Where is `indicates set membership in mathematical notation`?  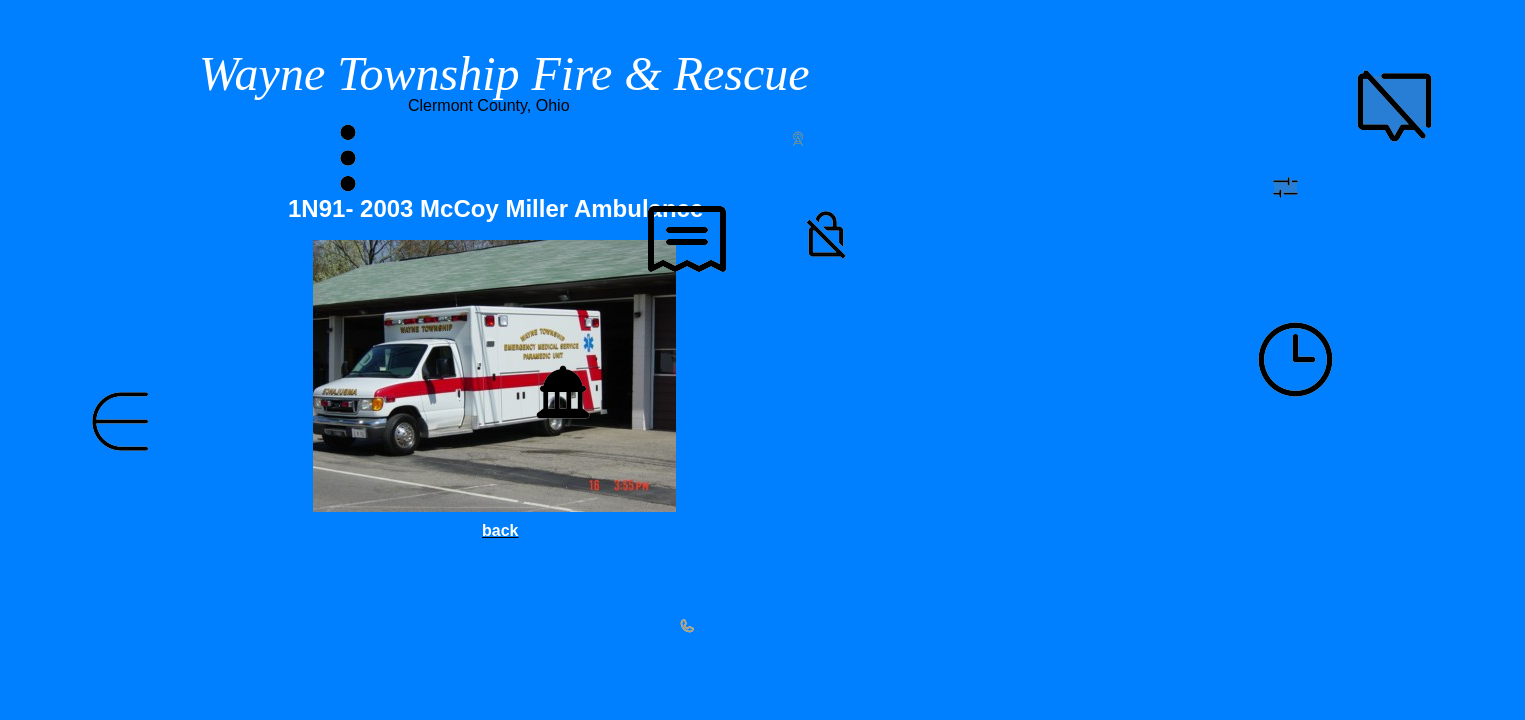 indicates set membership in mathematical notation is located at coordinates (121, 421).